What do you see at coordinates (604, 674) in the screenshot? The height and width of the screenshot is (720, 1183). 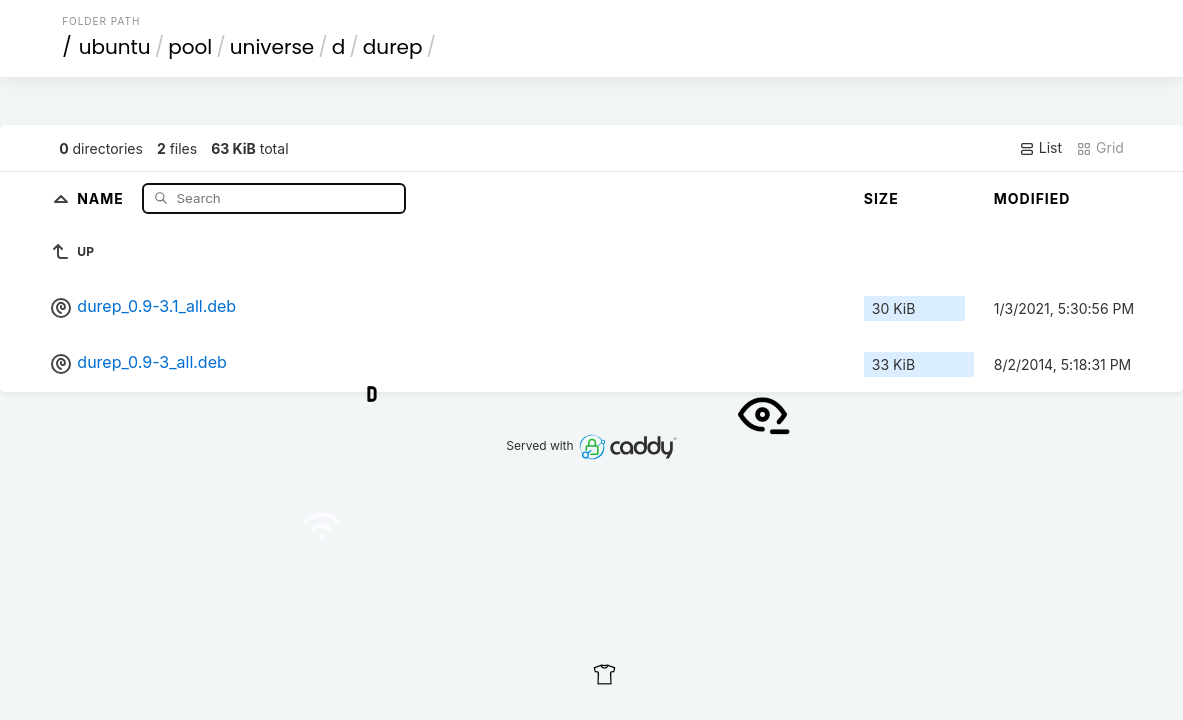 I see `browse clothing or apparel items` at bounding box center [604, 674].